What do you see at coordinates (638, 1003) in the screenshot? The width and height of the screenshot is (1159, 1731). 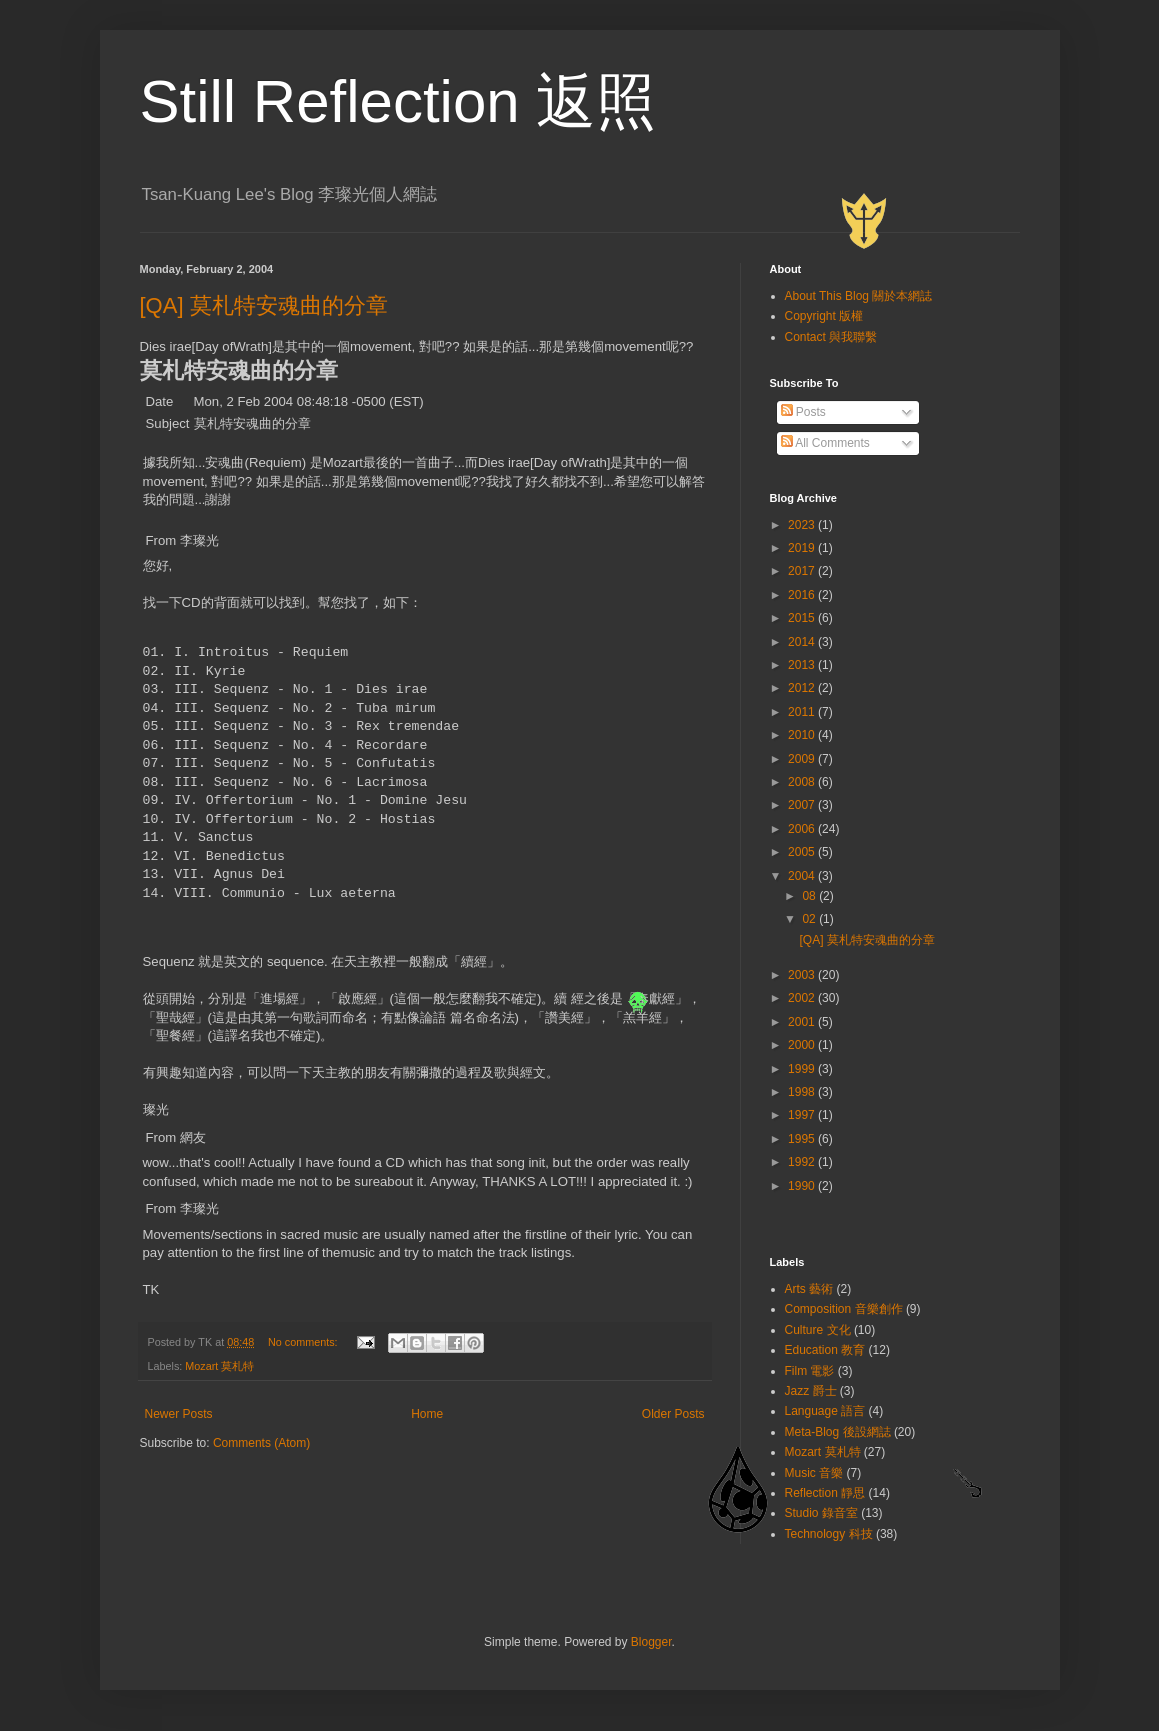 I see `indicates danger or deadly hazard in game` at bounding box center [638, 1003].